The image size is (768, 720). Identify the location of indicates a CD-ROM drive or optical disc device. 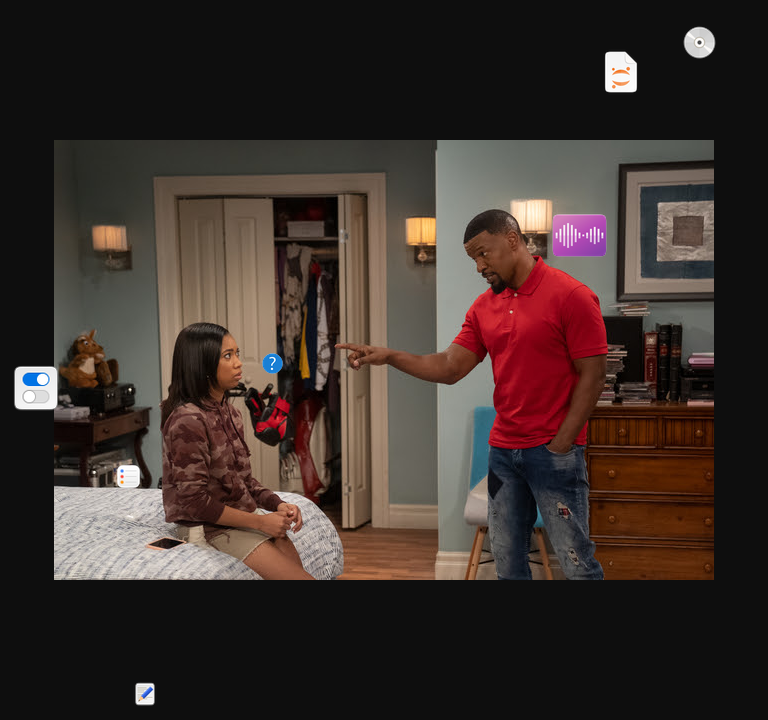
(699, 42).